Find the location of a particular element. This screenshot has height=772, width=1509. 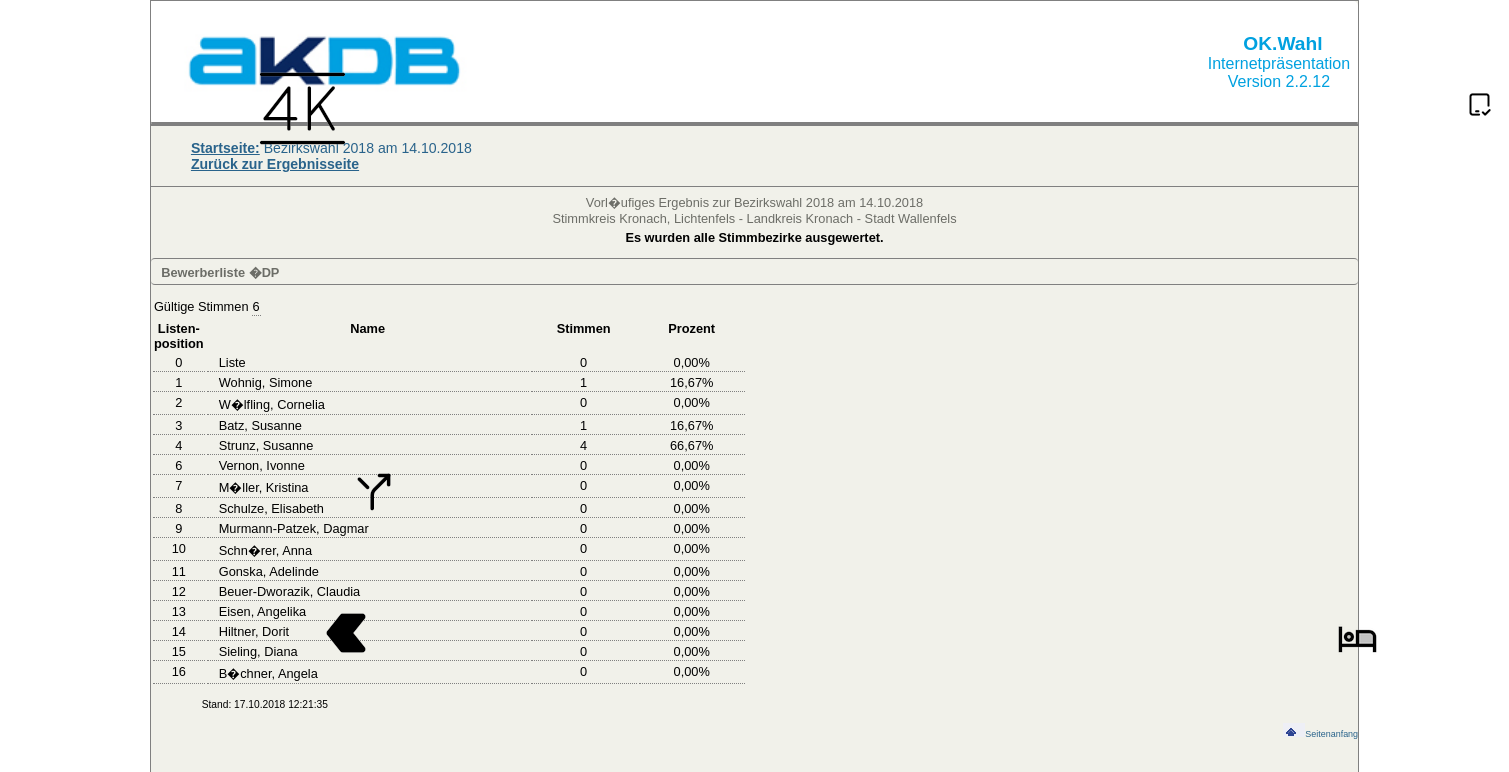

find nearby hotels or accommodations is located at coordinates (1357, 638).